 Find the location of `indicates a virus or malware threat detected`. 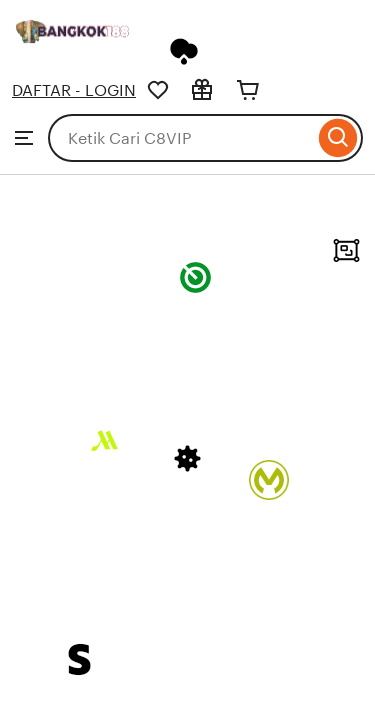

indicates a virus or malware threat detected is located at coordinates (187, 458).